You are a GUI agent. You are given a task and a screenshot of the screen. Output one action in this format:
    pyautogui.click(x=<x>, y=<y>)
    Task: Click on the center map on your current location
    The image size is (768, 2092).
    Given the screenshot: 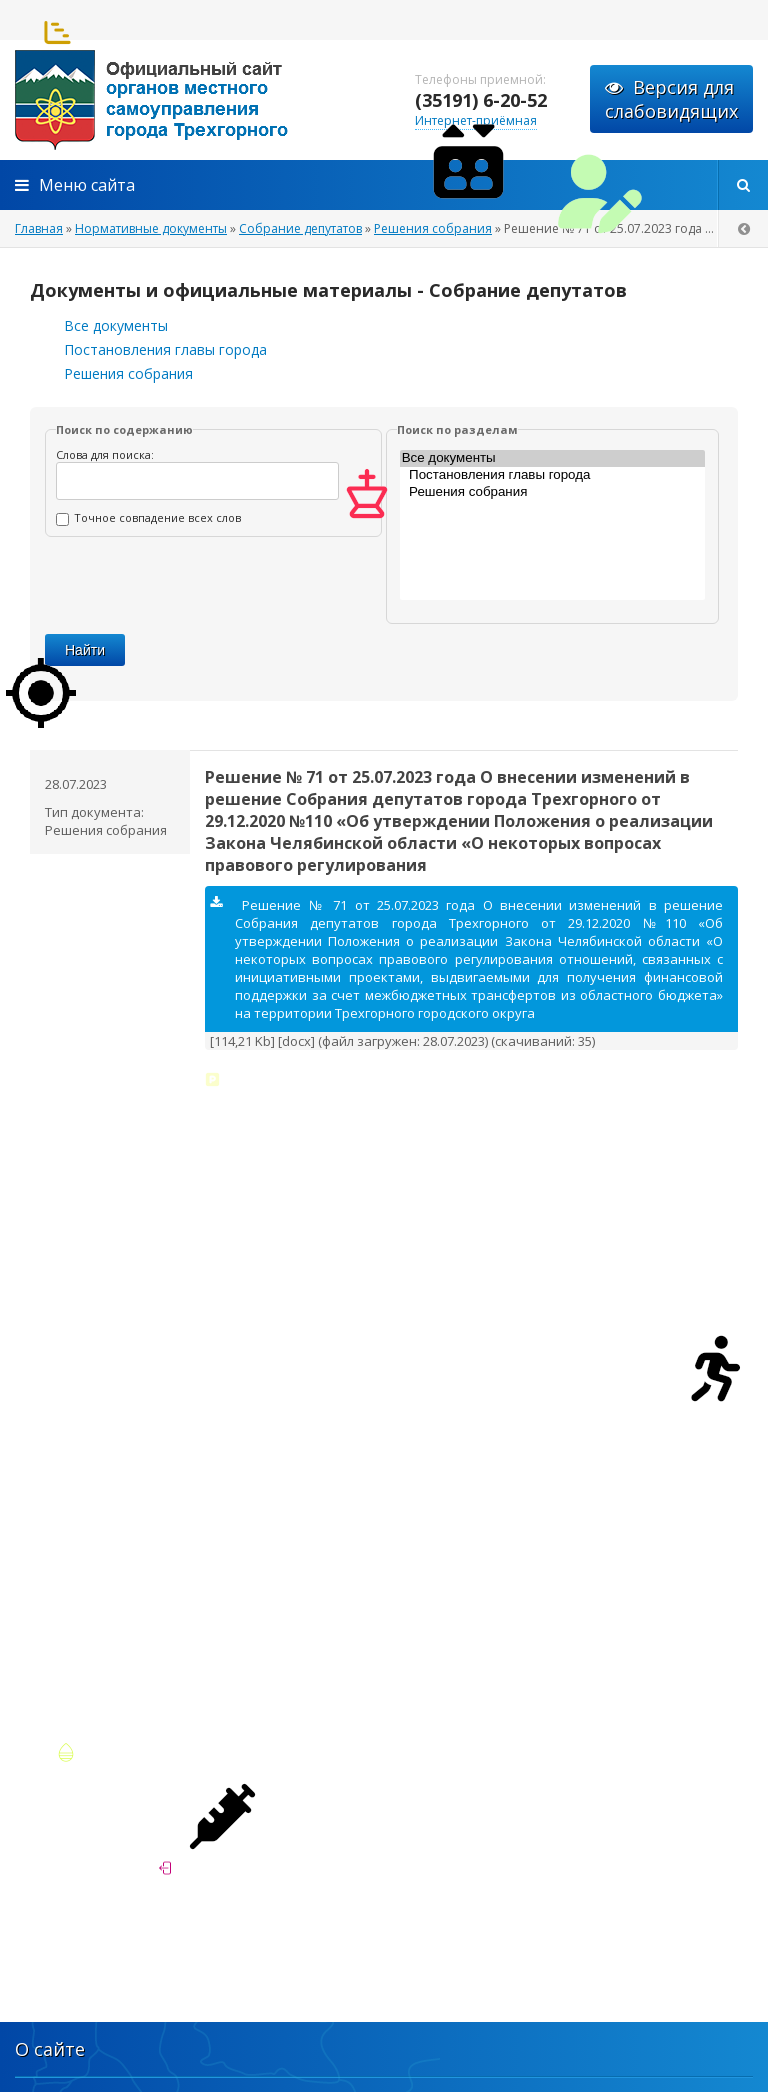 What is the action you would take?
    pyautogui.click(x=41, y=693)
    